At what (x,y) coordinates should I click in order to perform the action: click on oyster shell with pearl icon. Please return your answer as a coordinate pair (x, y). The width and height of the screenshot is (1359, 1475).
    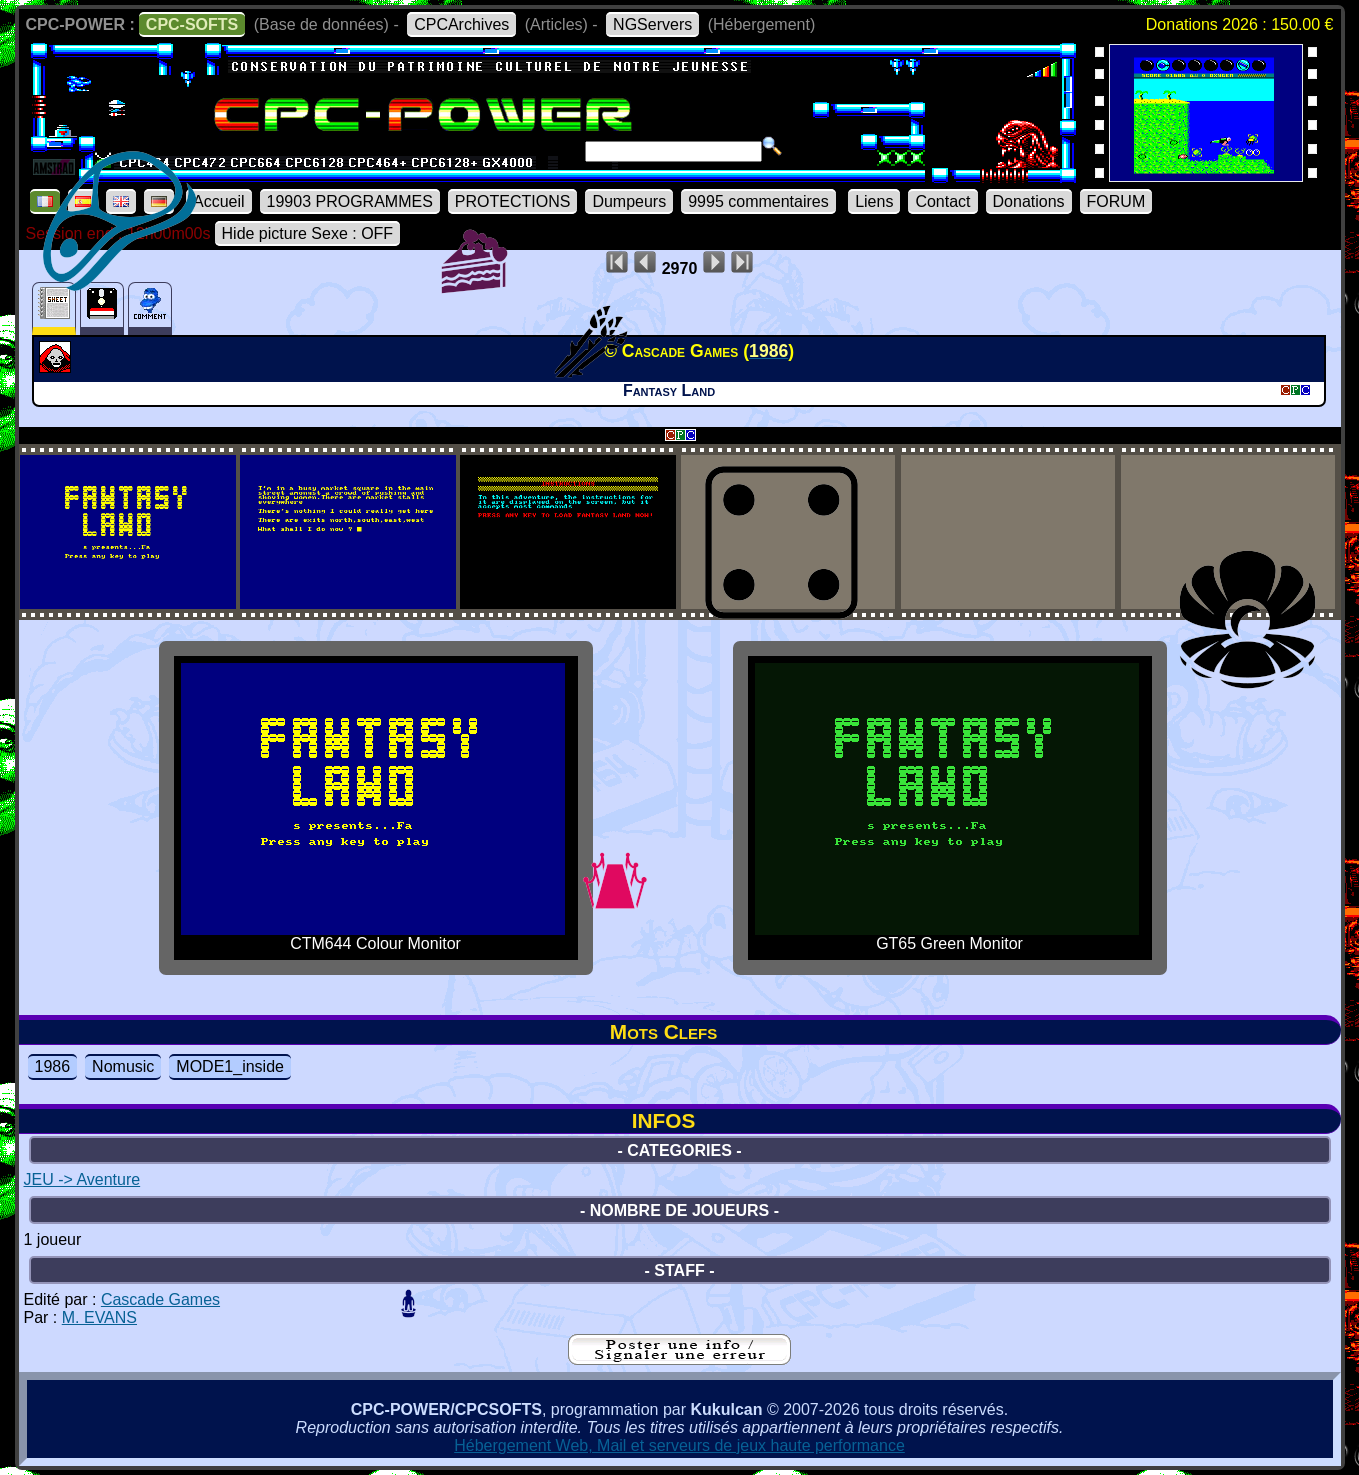
    Looking at the image, I should click on (1247, 619).